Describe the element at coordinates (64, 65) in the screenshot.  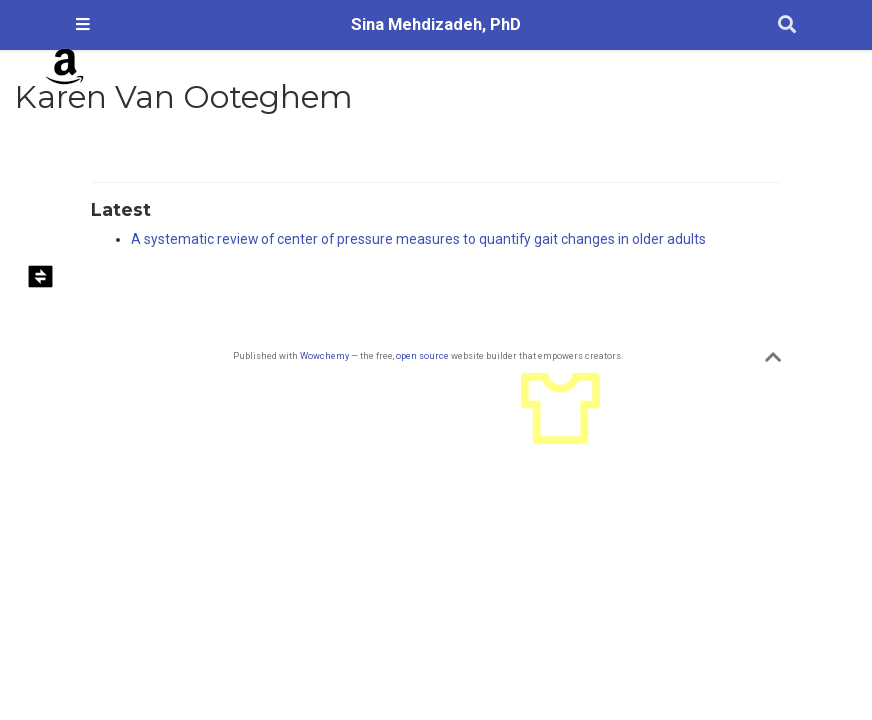
I see `open the Amazon app` at that location.